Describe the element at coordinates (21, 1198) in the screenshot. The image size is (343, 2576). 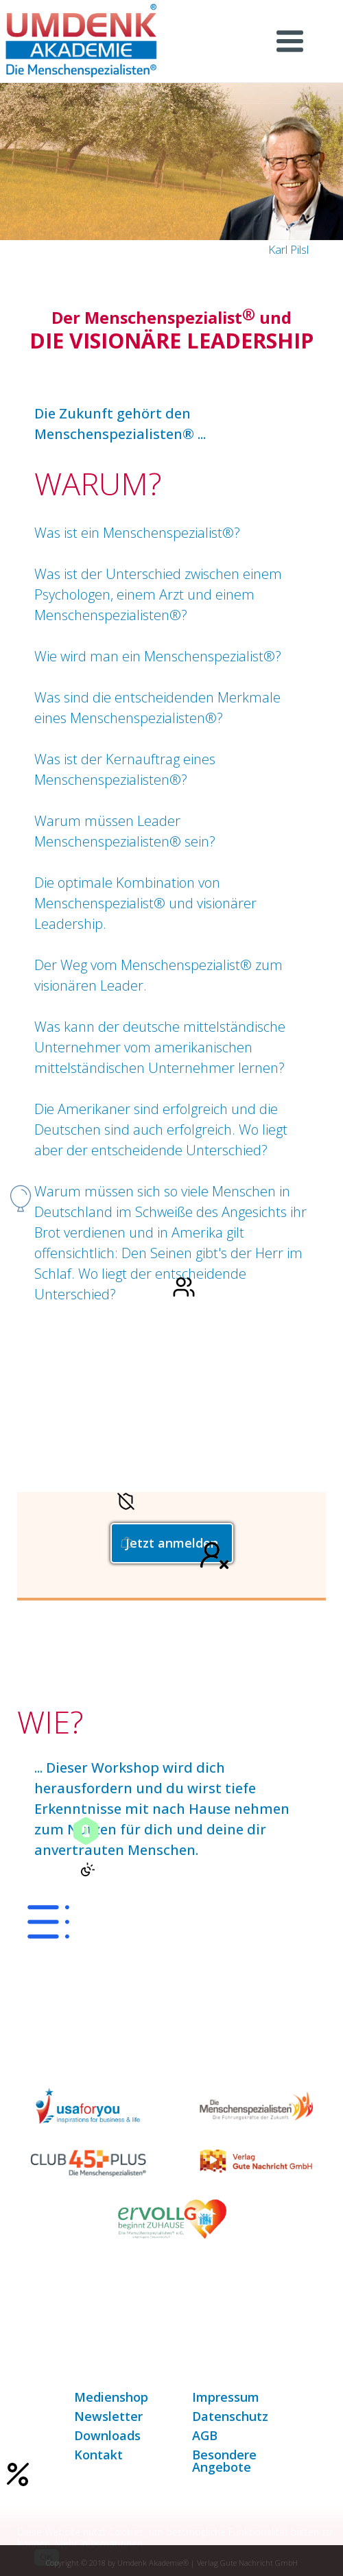
I see `indicates a celebration or birthday event` at that location.